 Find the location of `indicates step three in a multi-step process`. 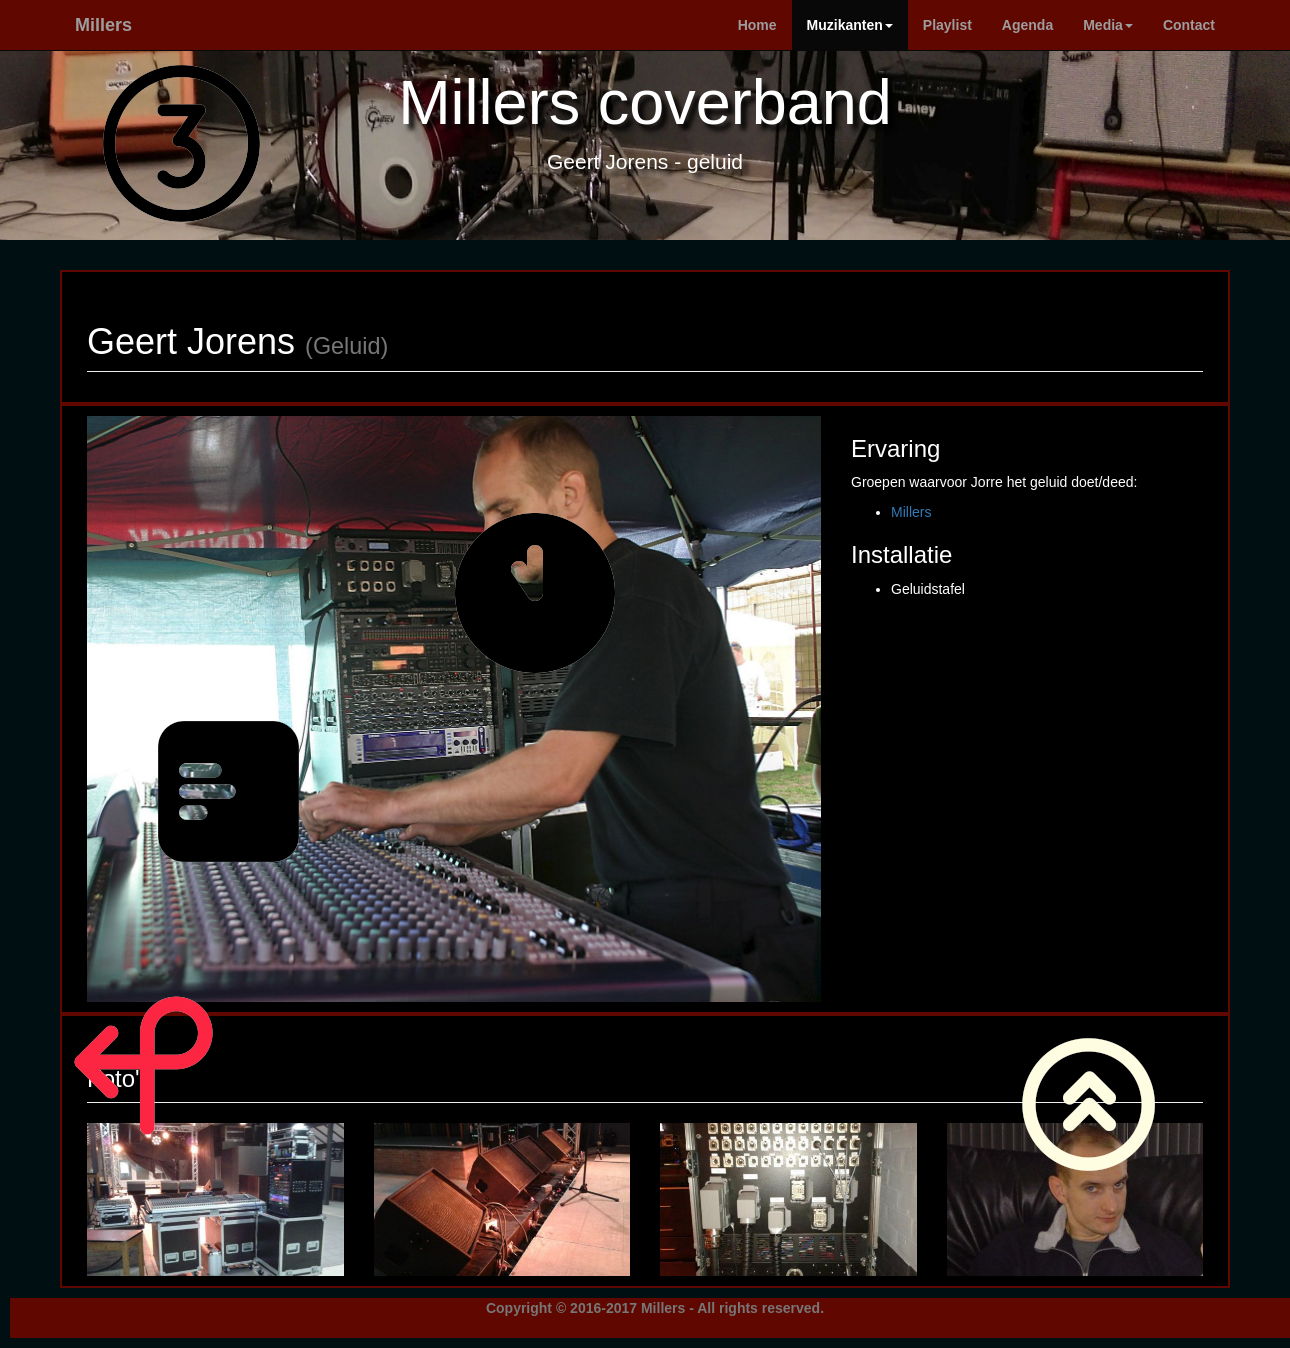

indicates step three in a multi-step process is located at coordinates (181, 143).